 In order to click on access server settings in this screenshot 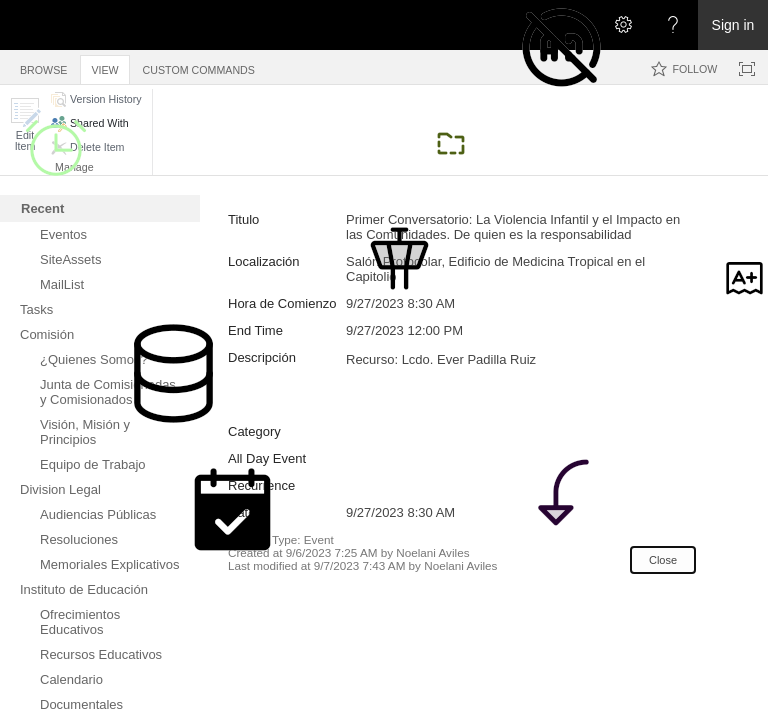, I will do `click(173, 373)`.